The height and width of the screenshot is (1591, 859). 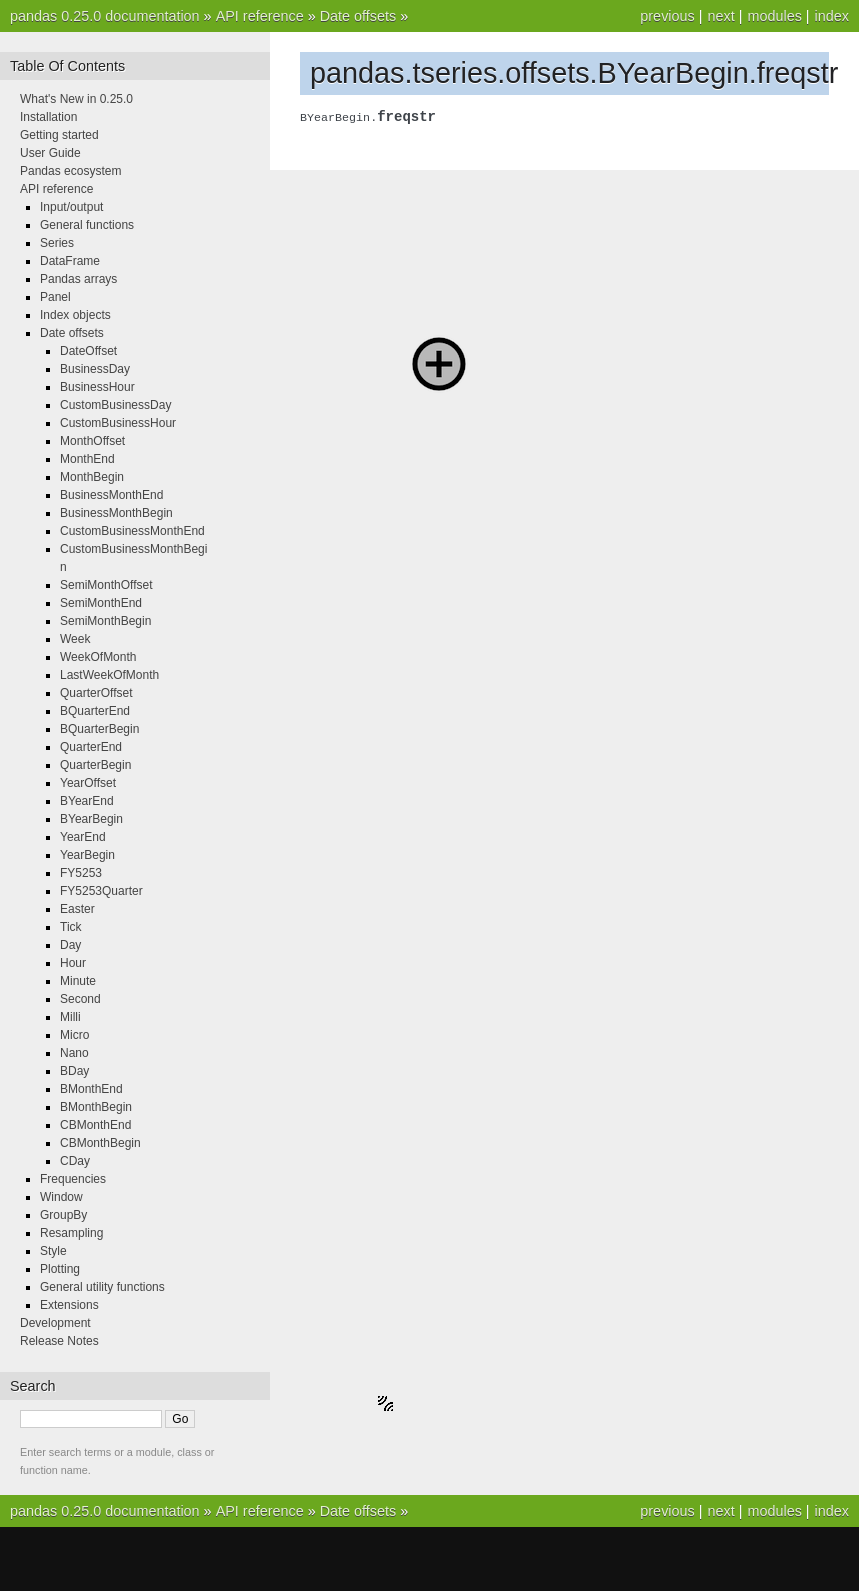 I want to click on enable light leak or lens flare effect, so click(x=385, y=1403).